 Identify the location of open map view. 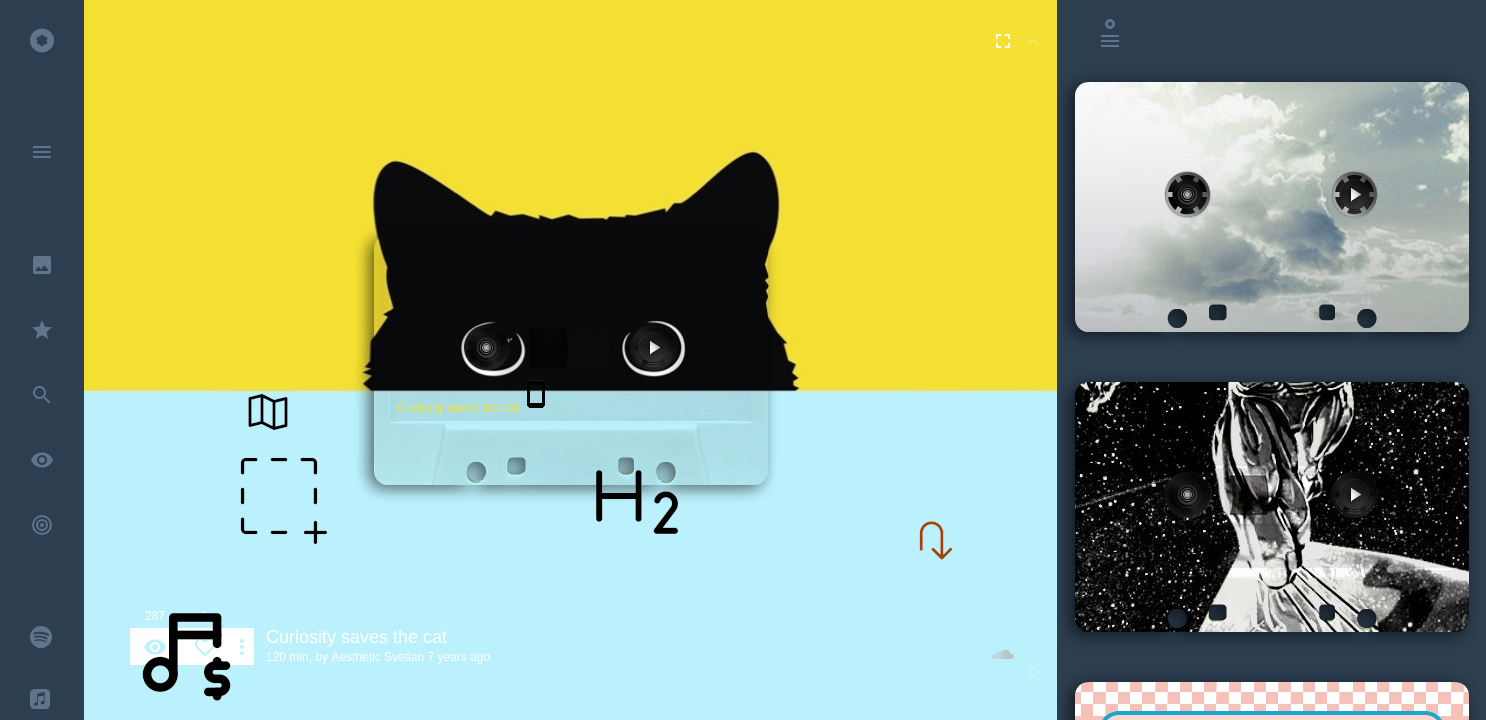
(268, 412).